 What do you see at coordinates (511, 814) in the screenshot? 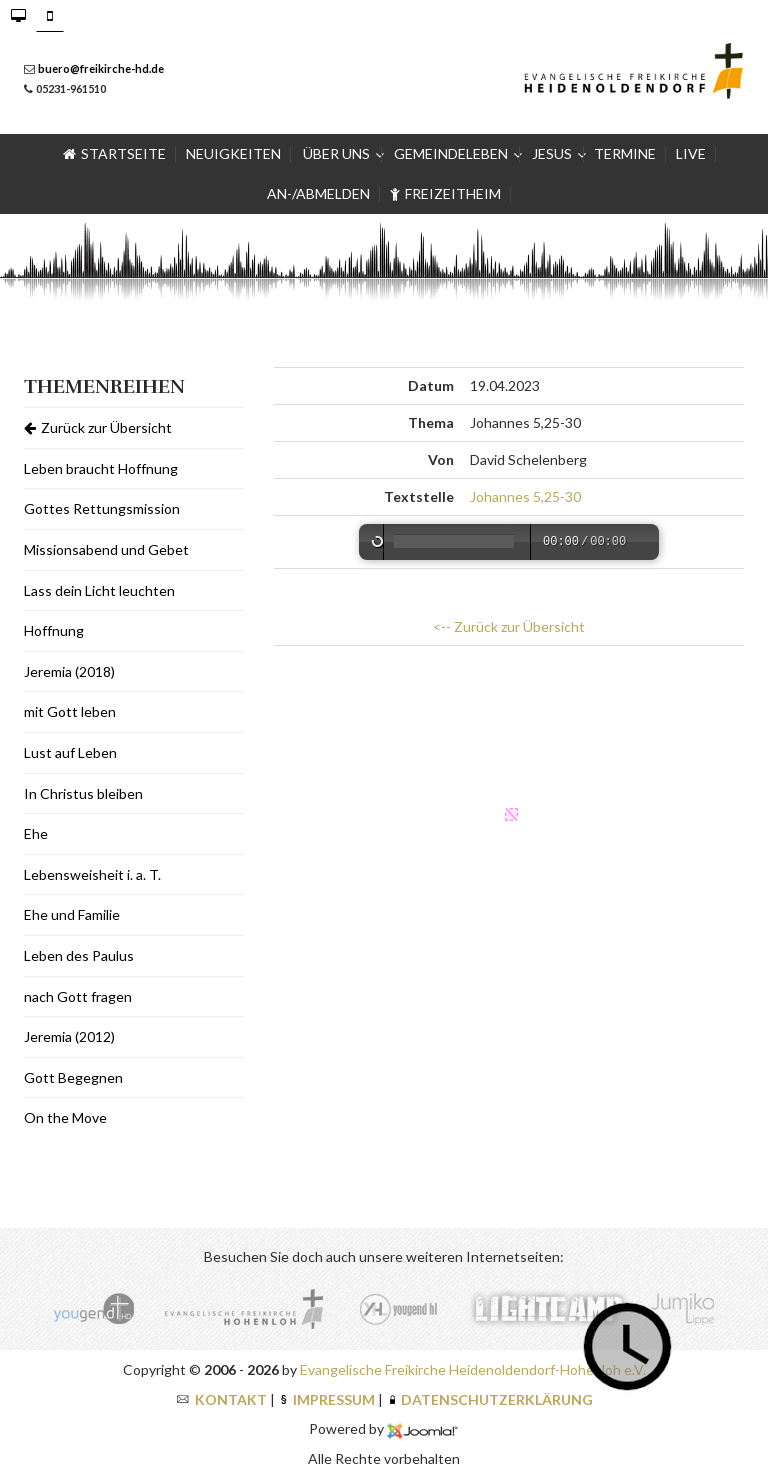
I see `disable or cancel current selection` at bounding box center [511, 814].